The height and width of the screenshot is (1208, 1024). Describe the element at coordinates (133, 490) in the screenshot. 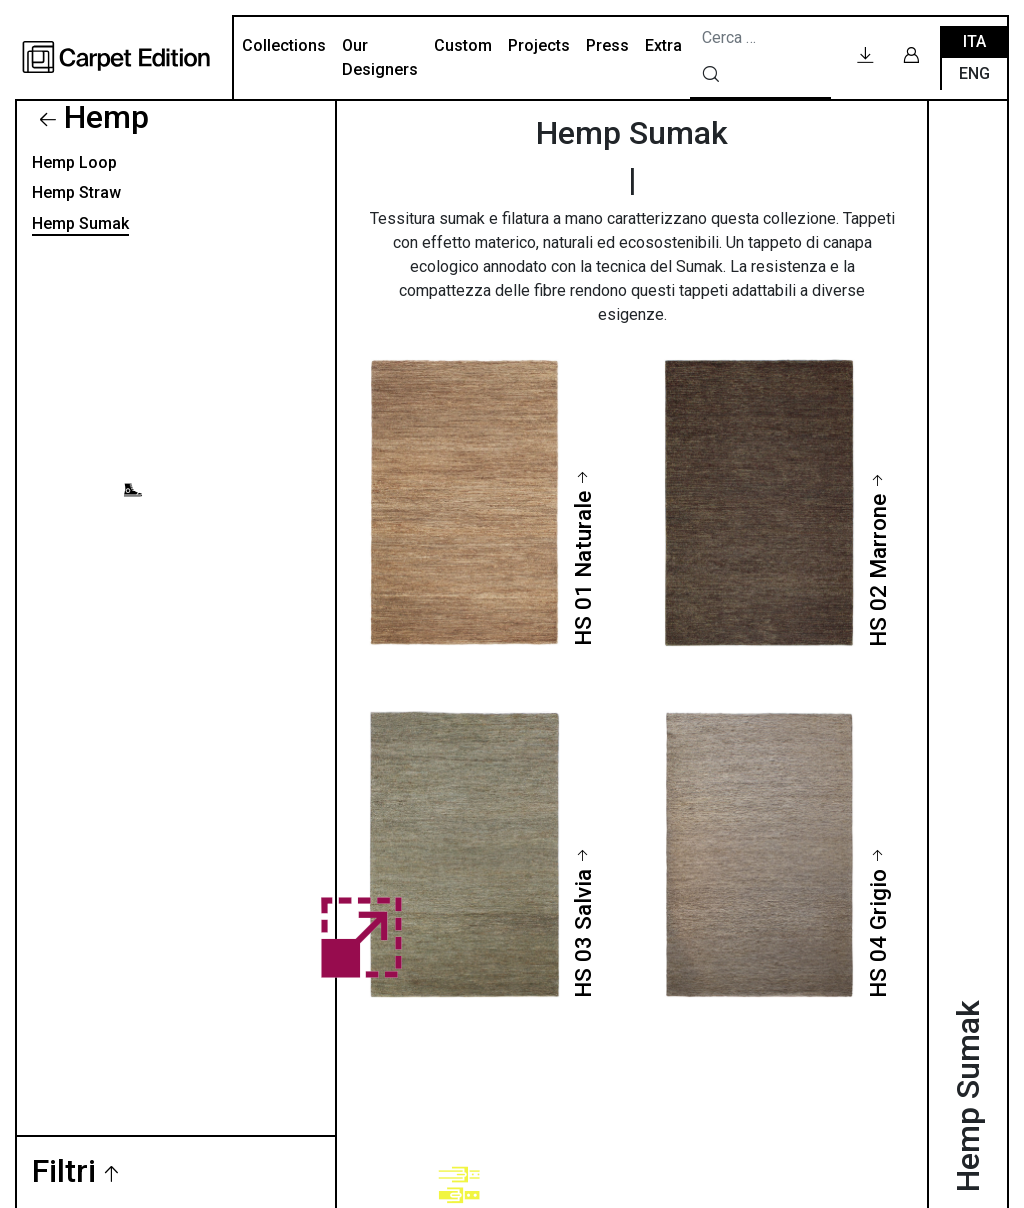

I see `browse footwear or shoe products` at that location.